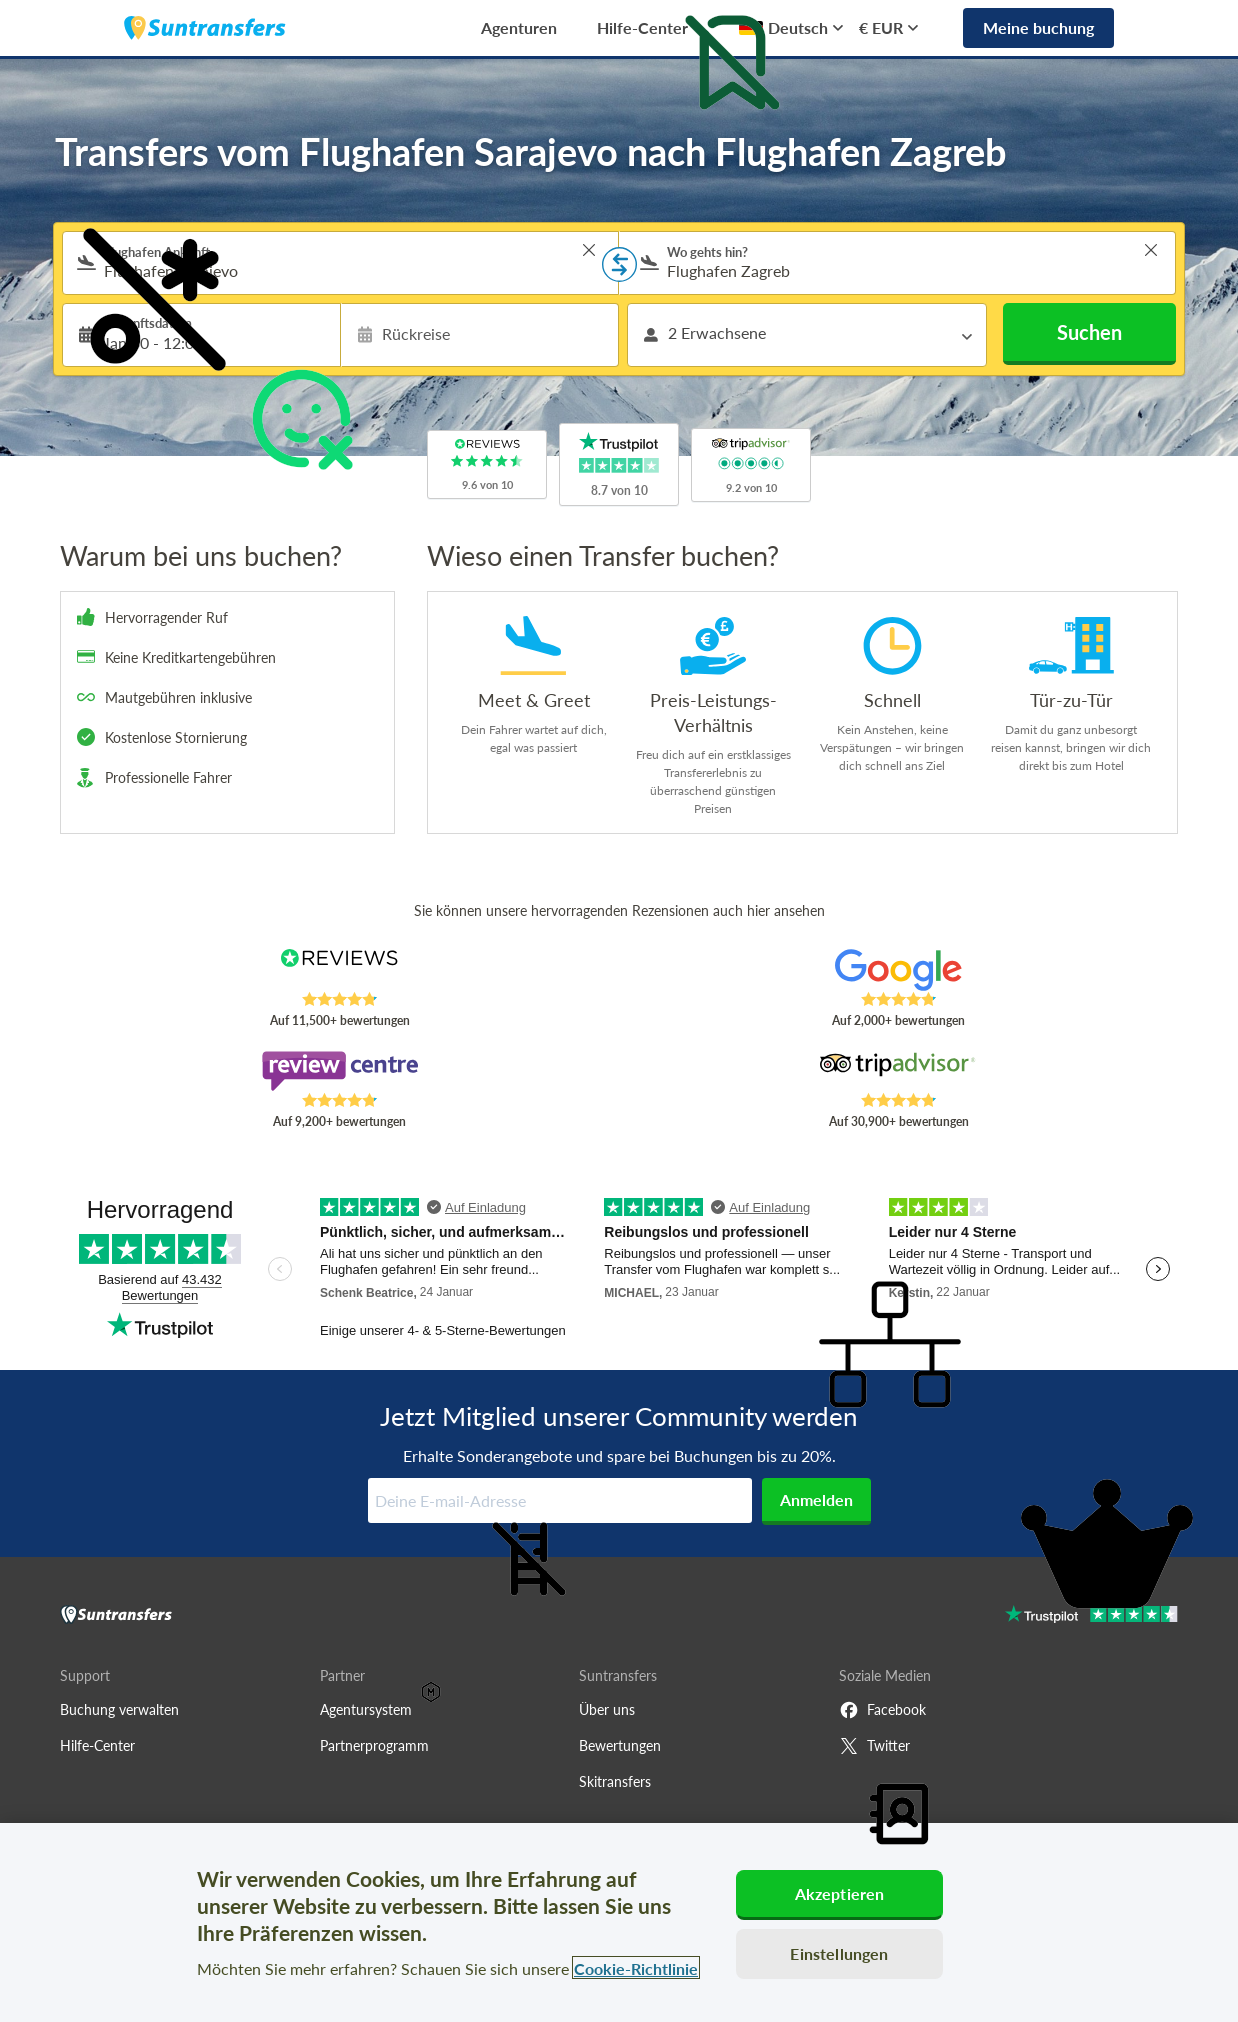  I want to click on disable regular expression search, so click(154, 299).